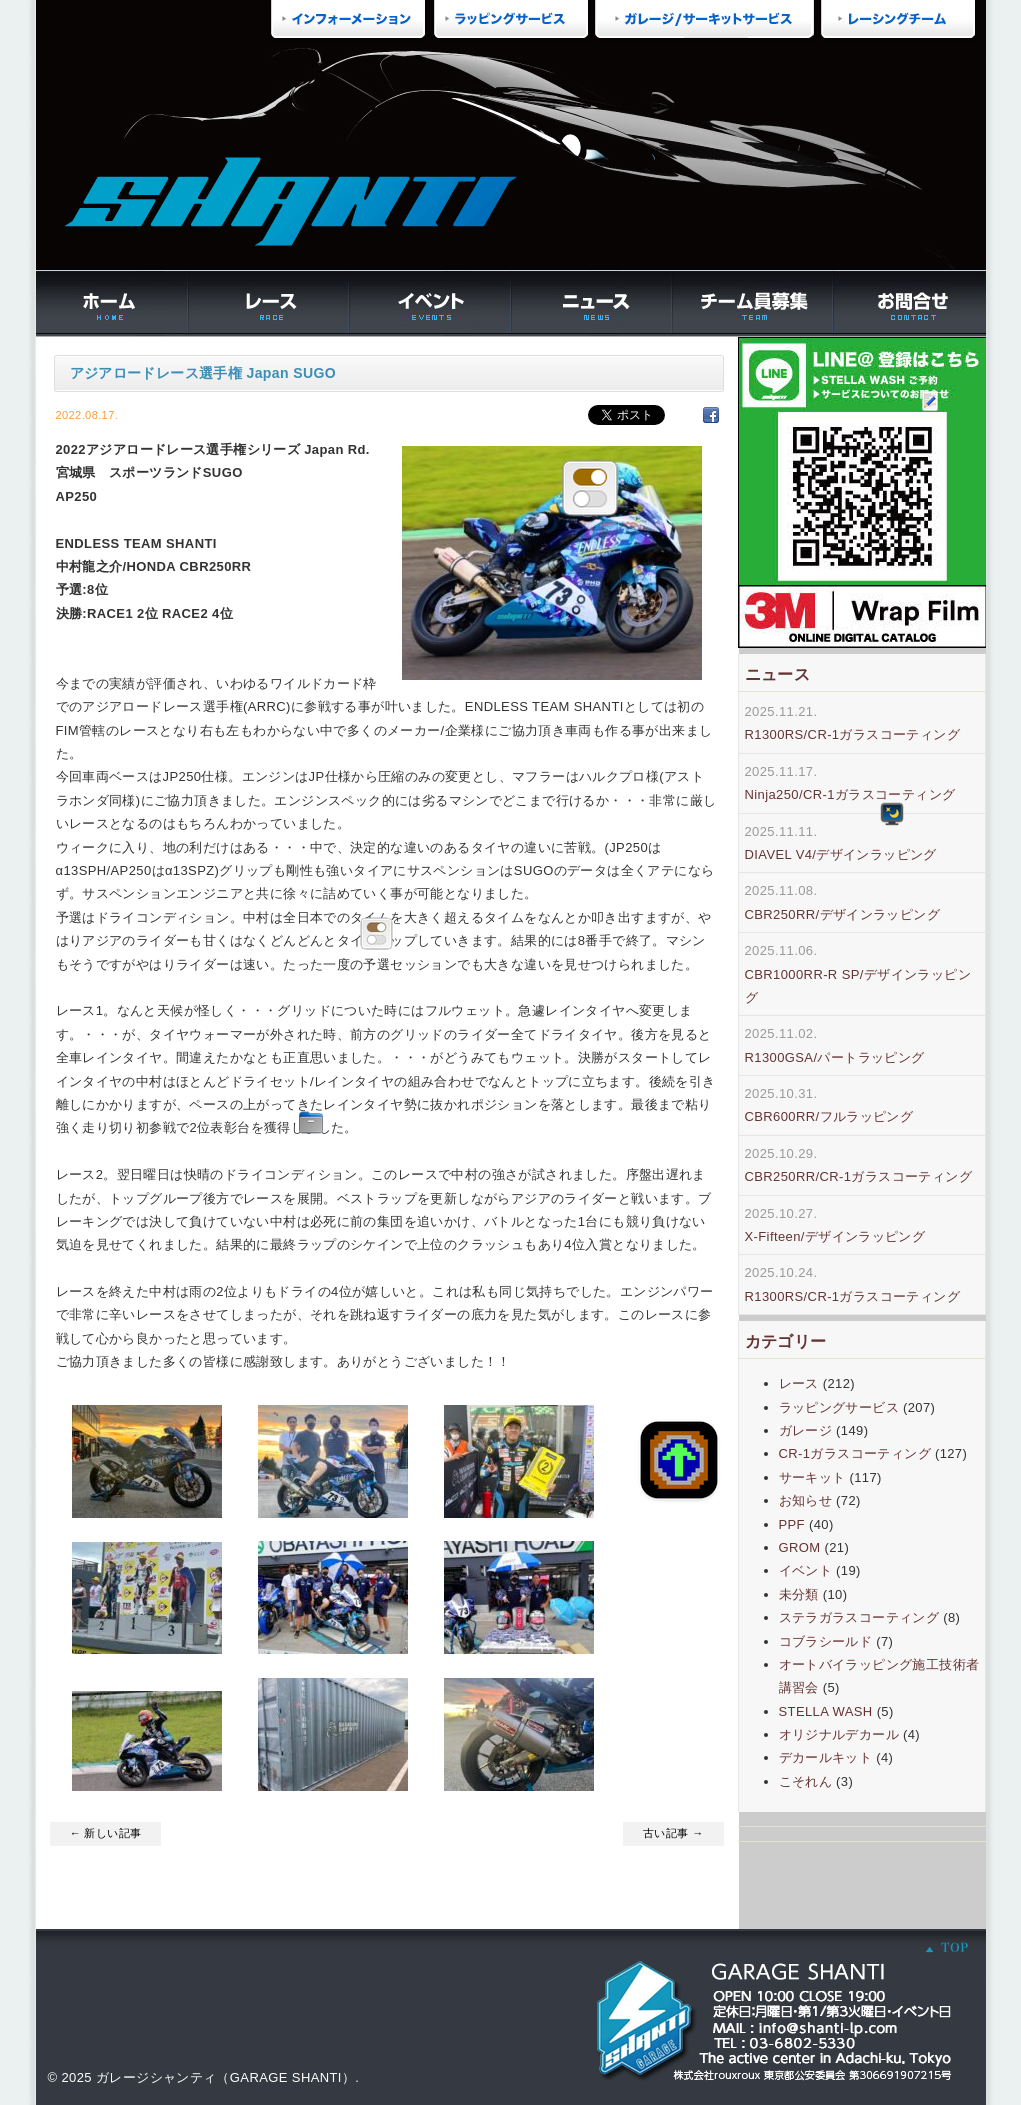 The image size is (1021, 2105). Describe the element at coordinates (930, 401) in the screenshot. I see `open the text editor application` at that location.